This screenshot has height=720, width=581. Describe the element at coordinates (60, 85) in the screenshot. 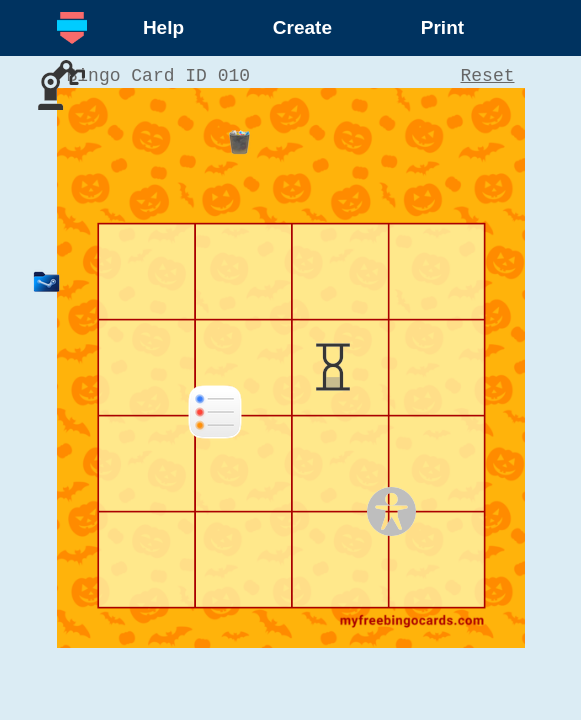

I see `open builder or automation tools` at that location.